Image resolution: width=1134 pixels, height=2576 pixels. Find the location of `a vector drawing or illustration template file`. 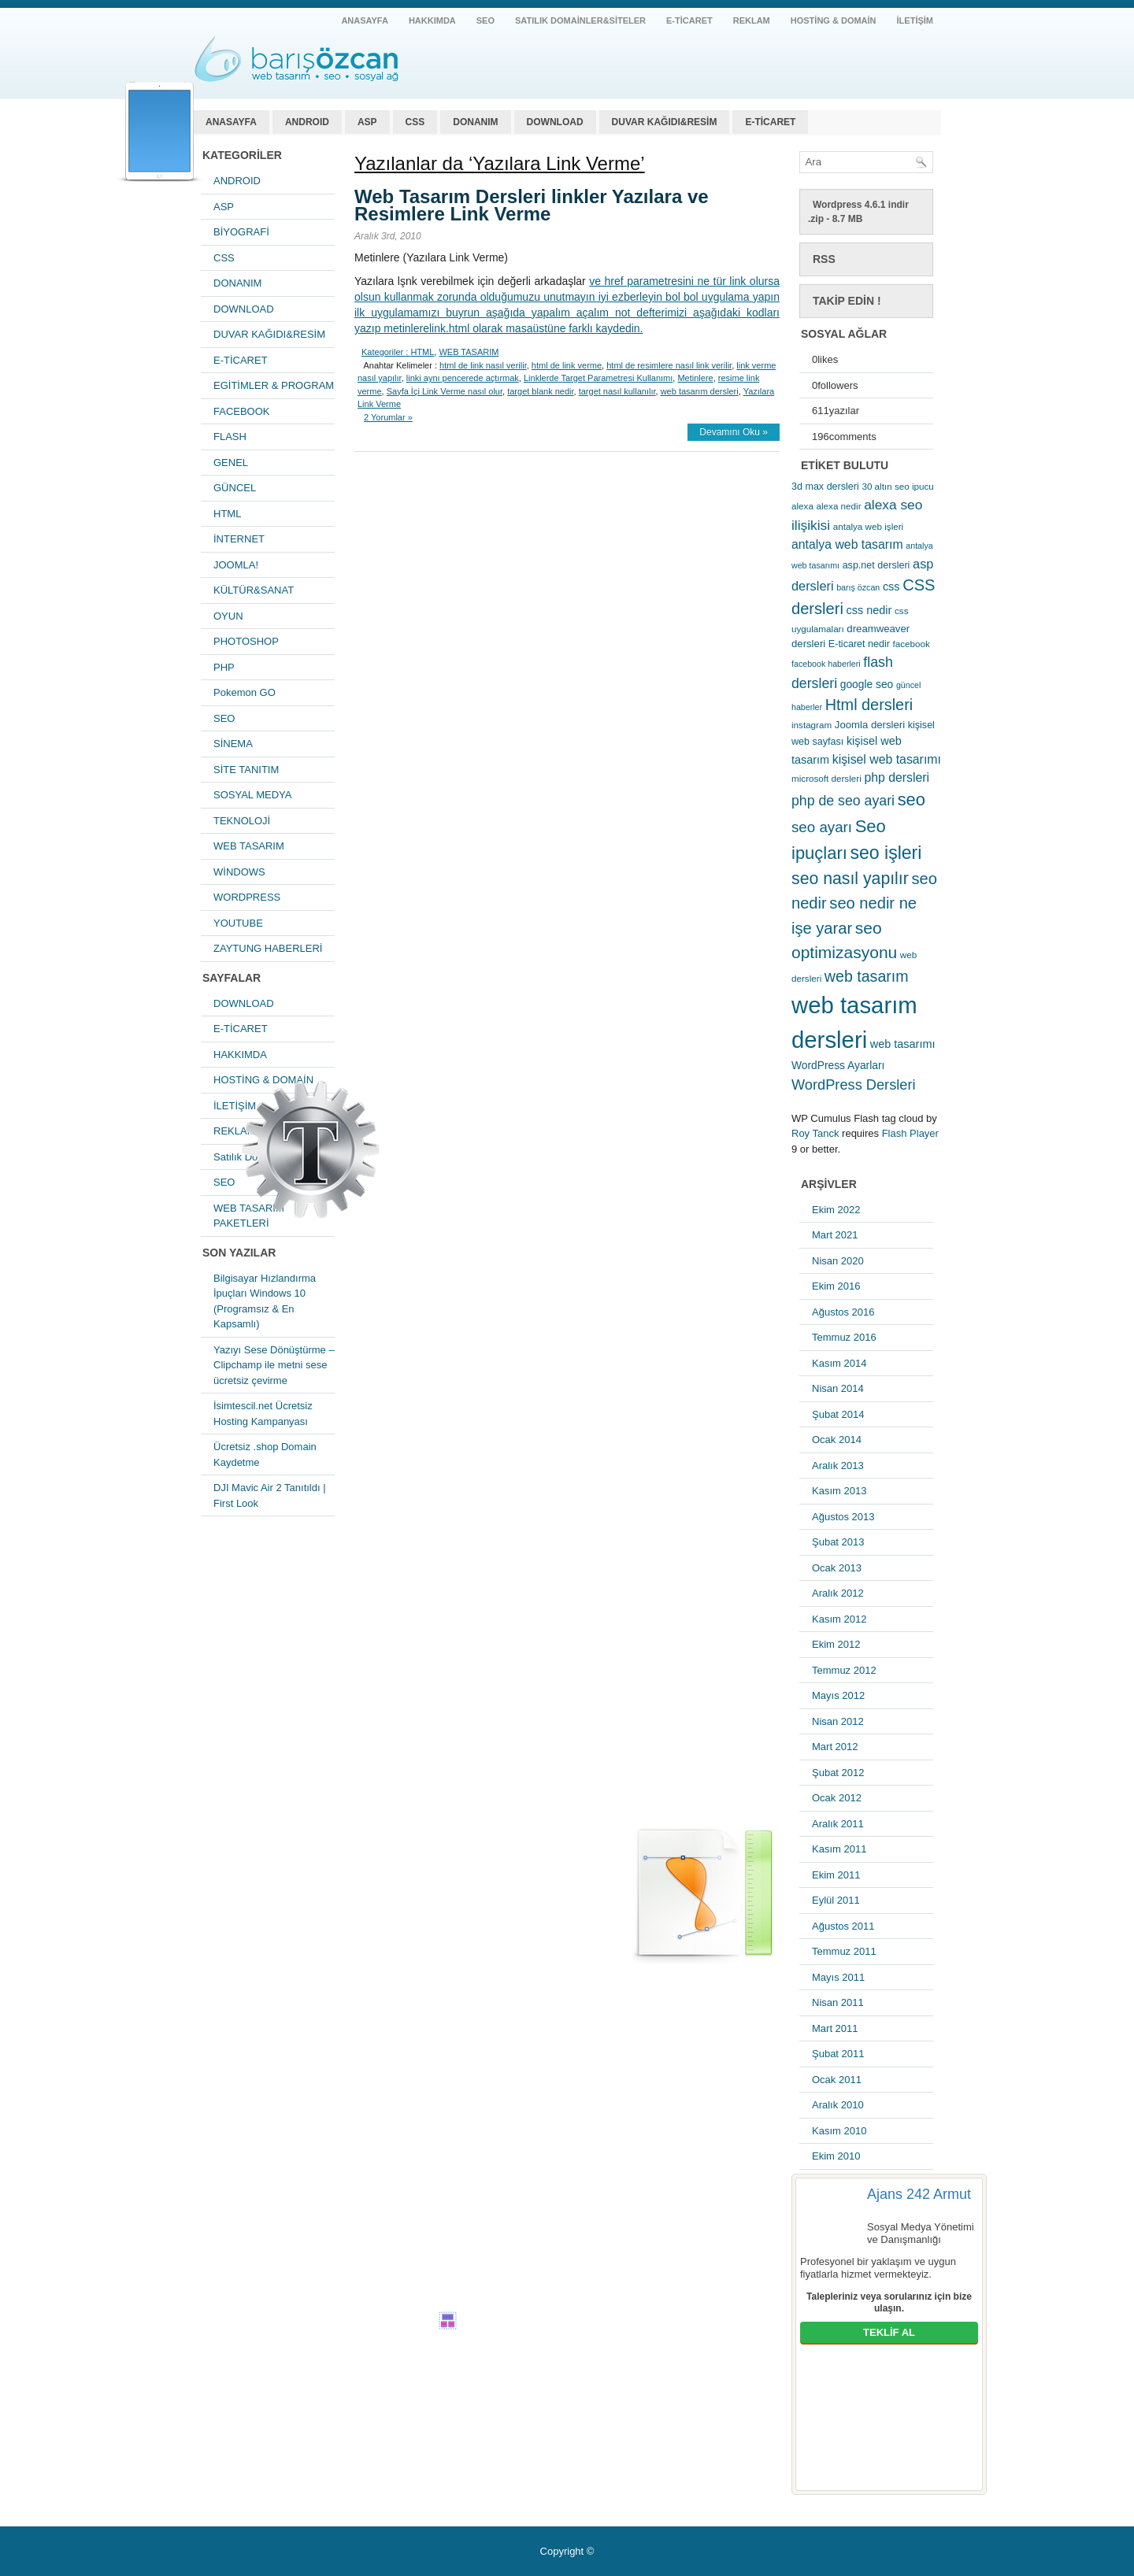

a vector drawing or illustration template file is located at coordinates (703, 1893).